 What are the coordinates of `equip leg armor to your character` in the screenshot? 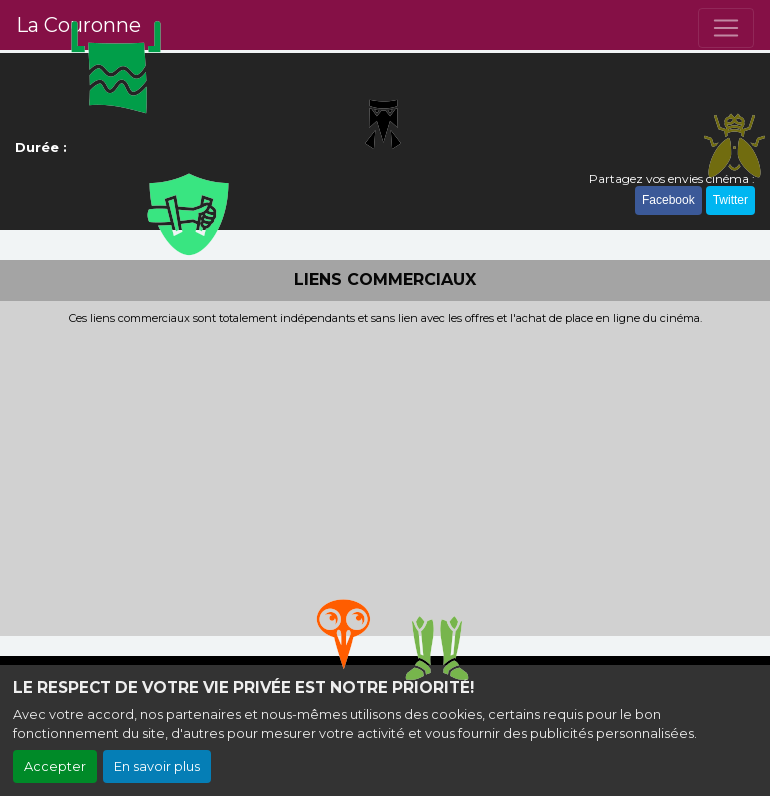 It's located at (437, 648).